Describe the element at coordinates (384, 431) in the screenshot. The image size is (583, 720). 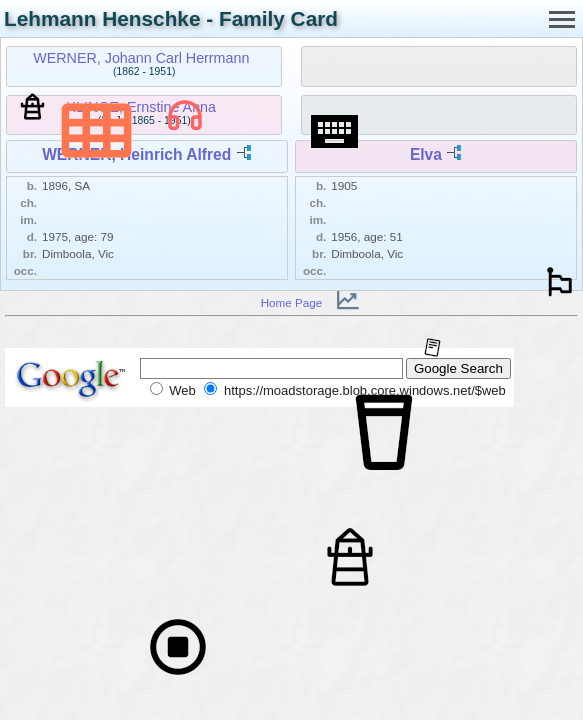
I see `view nearby bars or pubs` at that location.